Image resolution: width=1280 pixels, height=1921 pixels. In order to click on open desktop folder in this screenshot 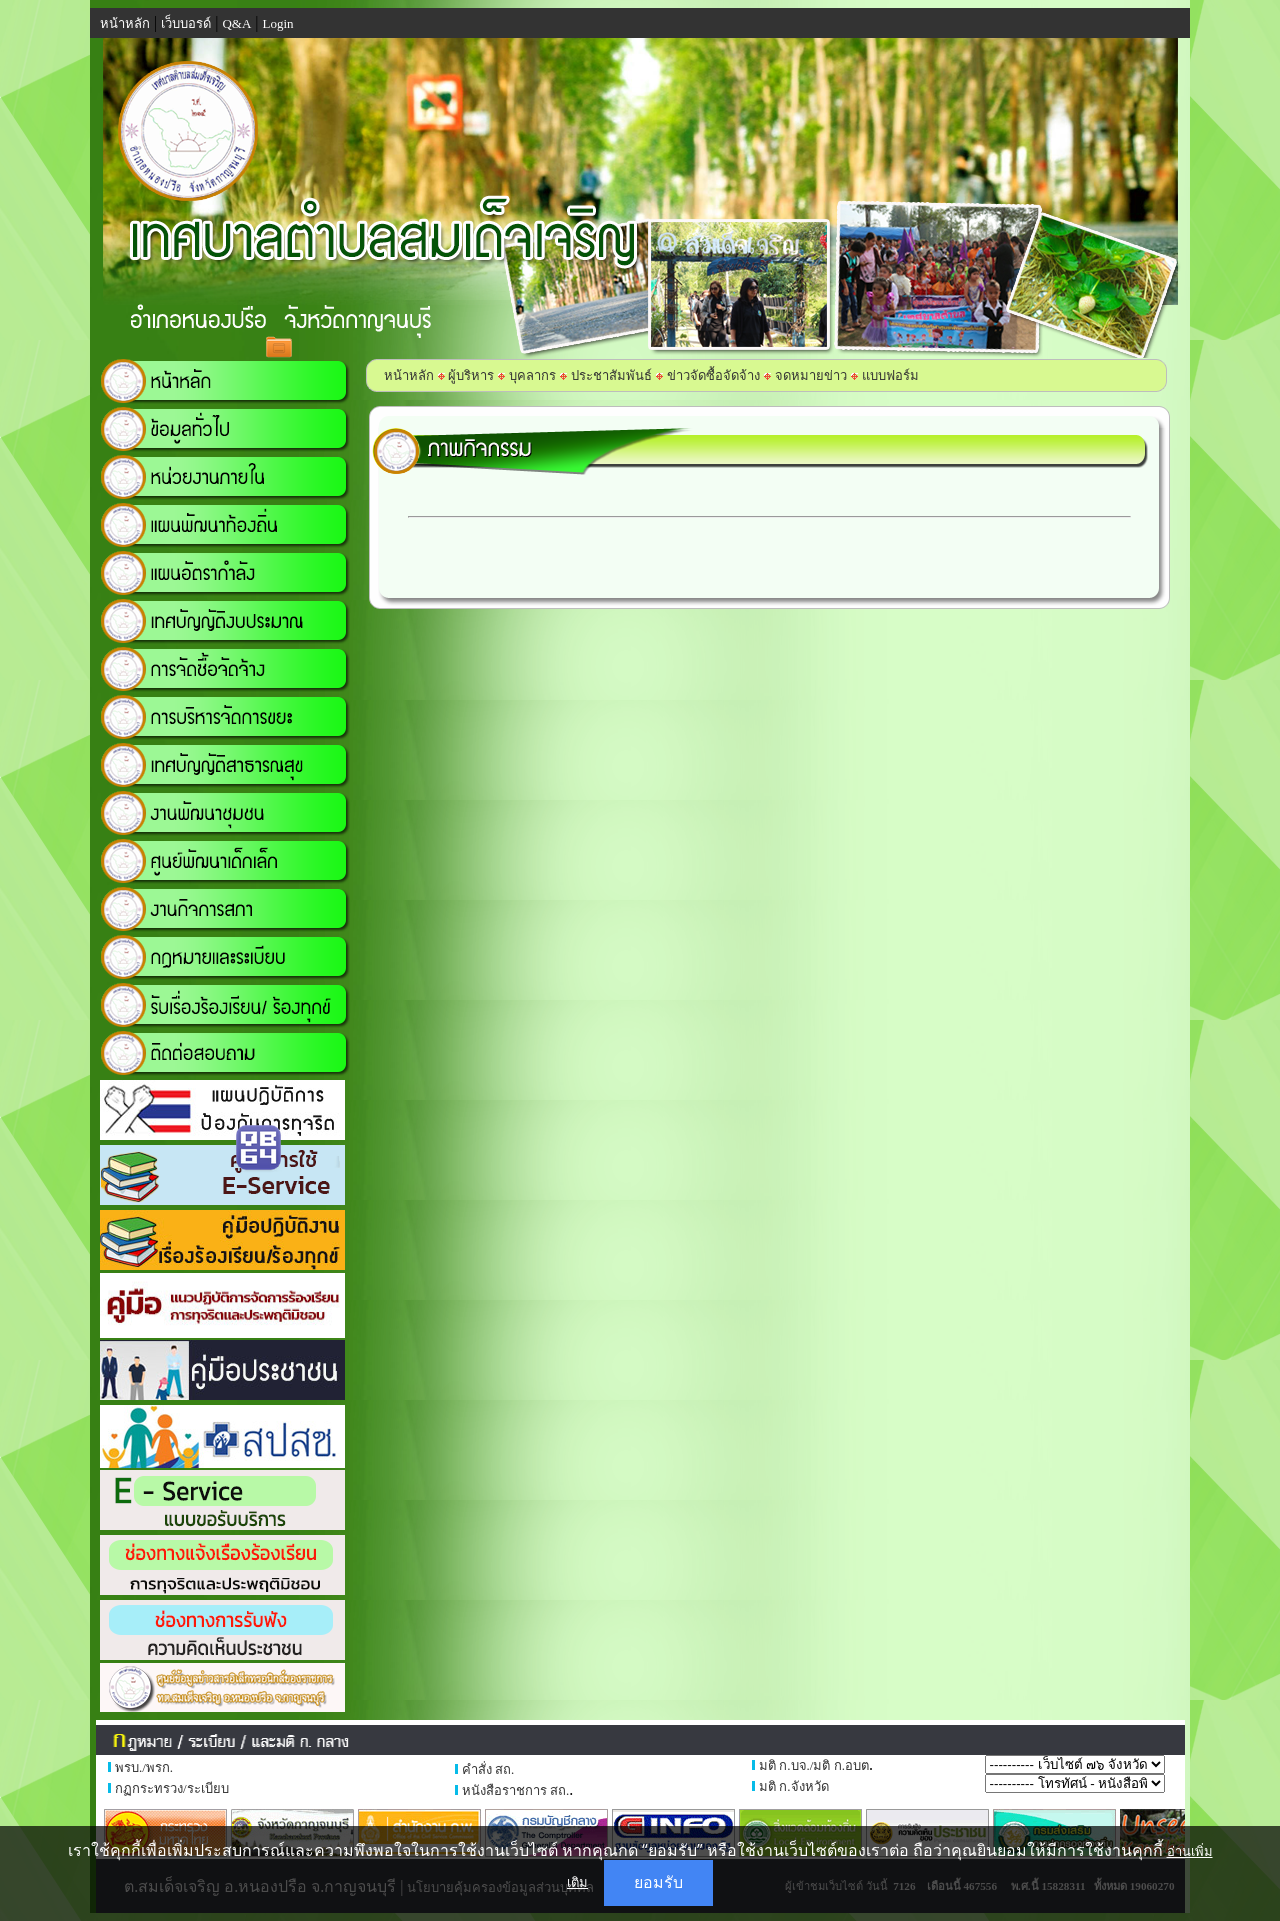, I will do `click(279, 347)`.